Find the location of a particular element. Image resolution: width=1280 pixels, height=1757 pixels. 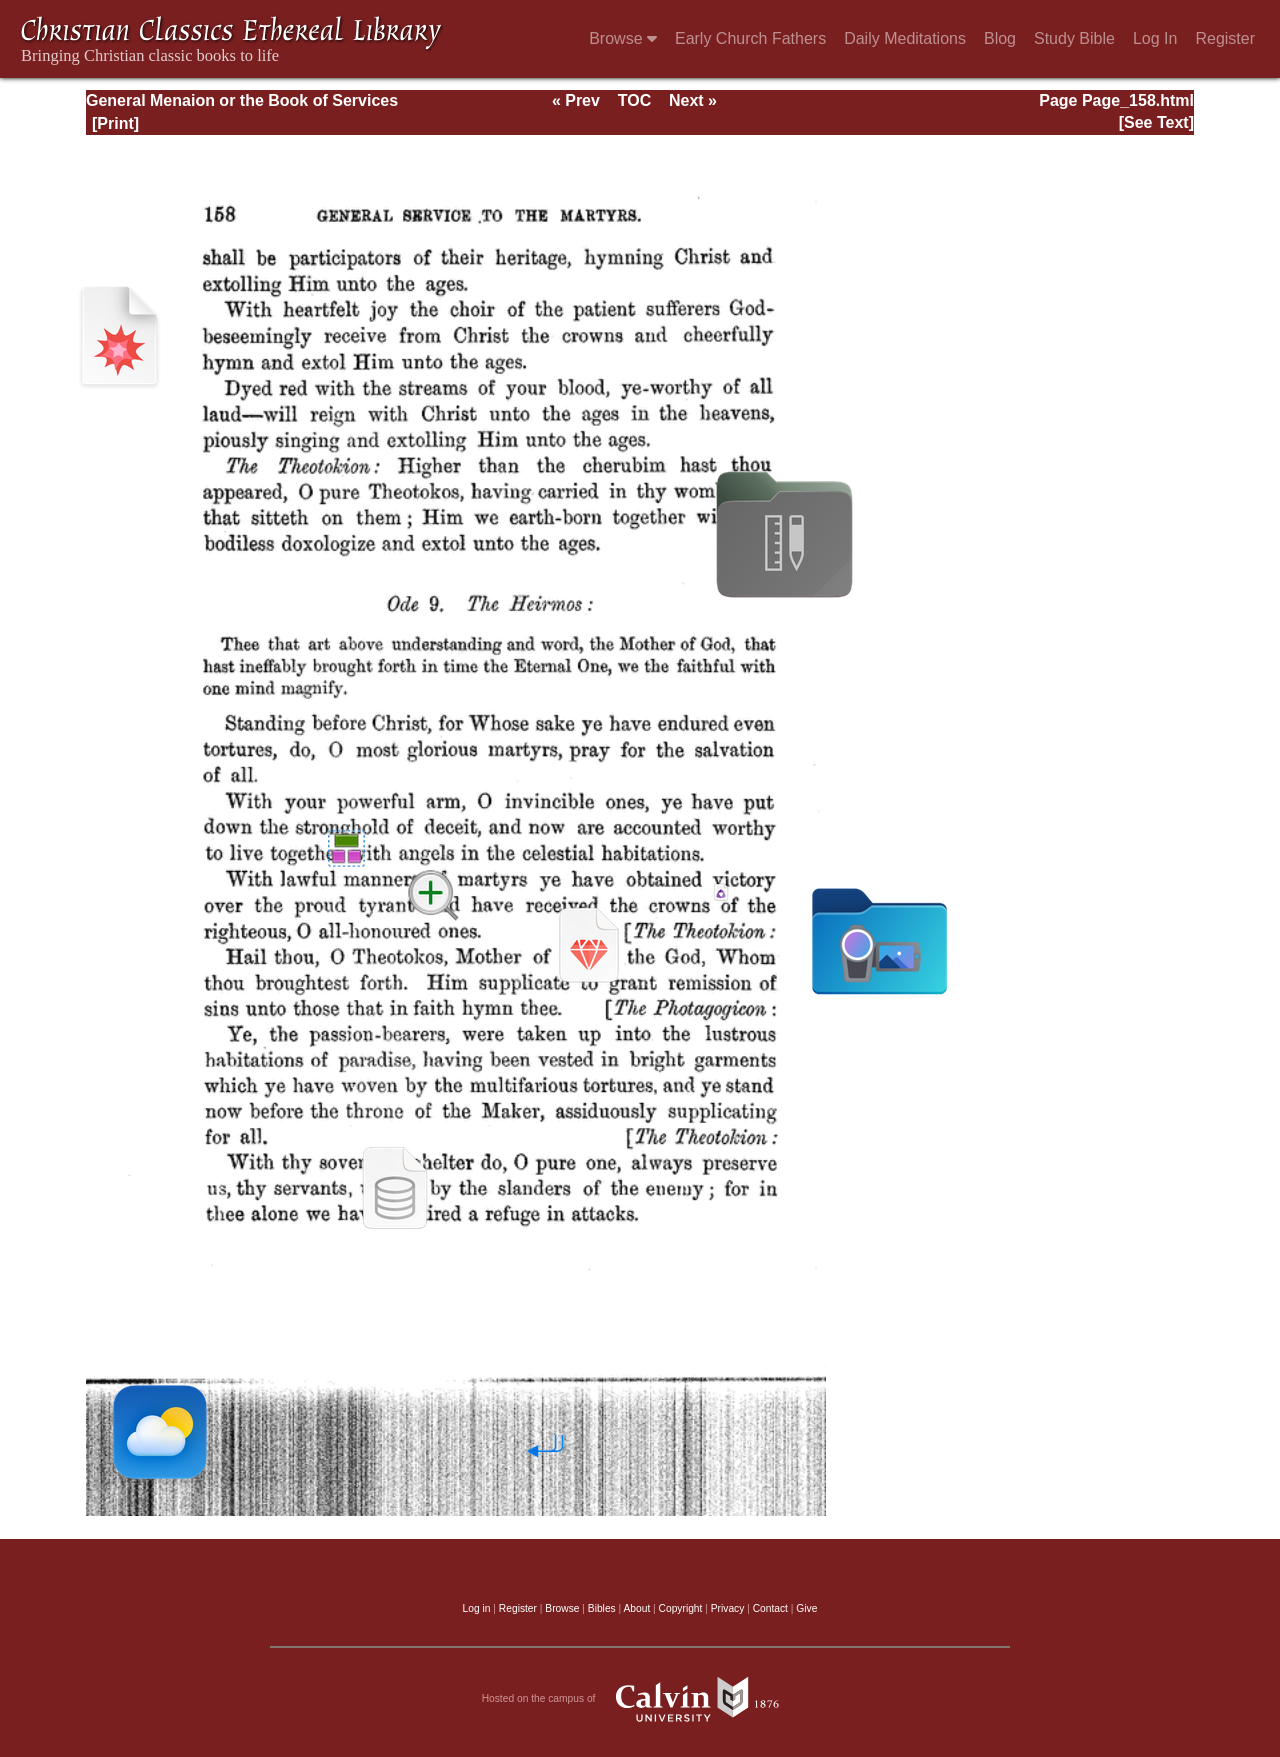

open video recordings folder is located at coordinates (879, 945).